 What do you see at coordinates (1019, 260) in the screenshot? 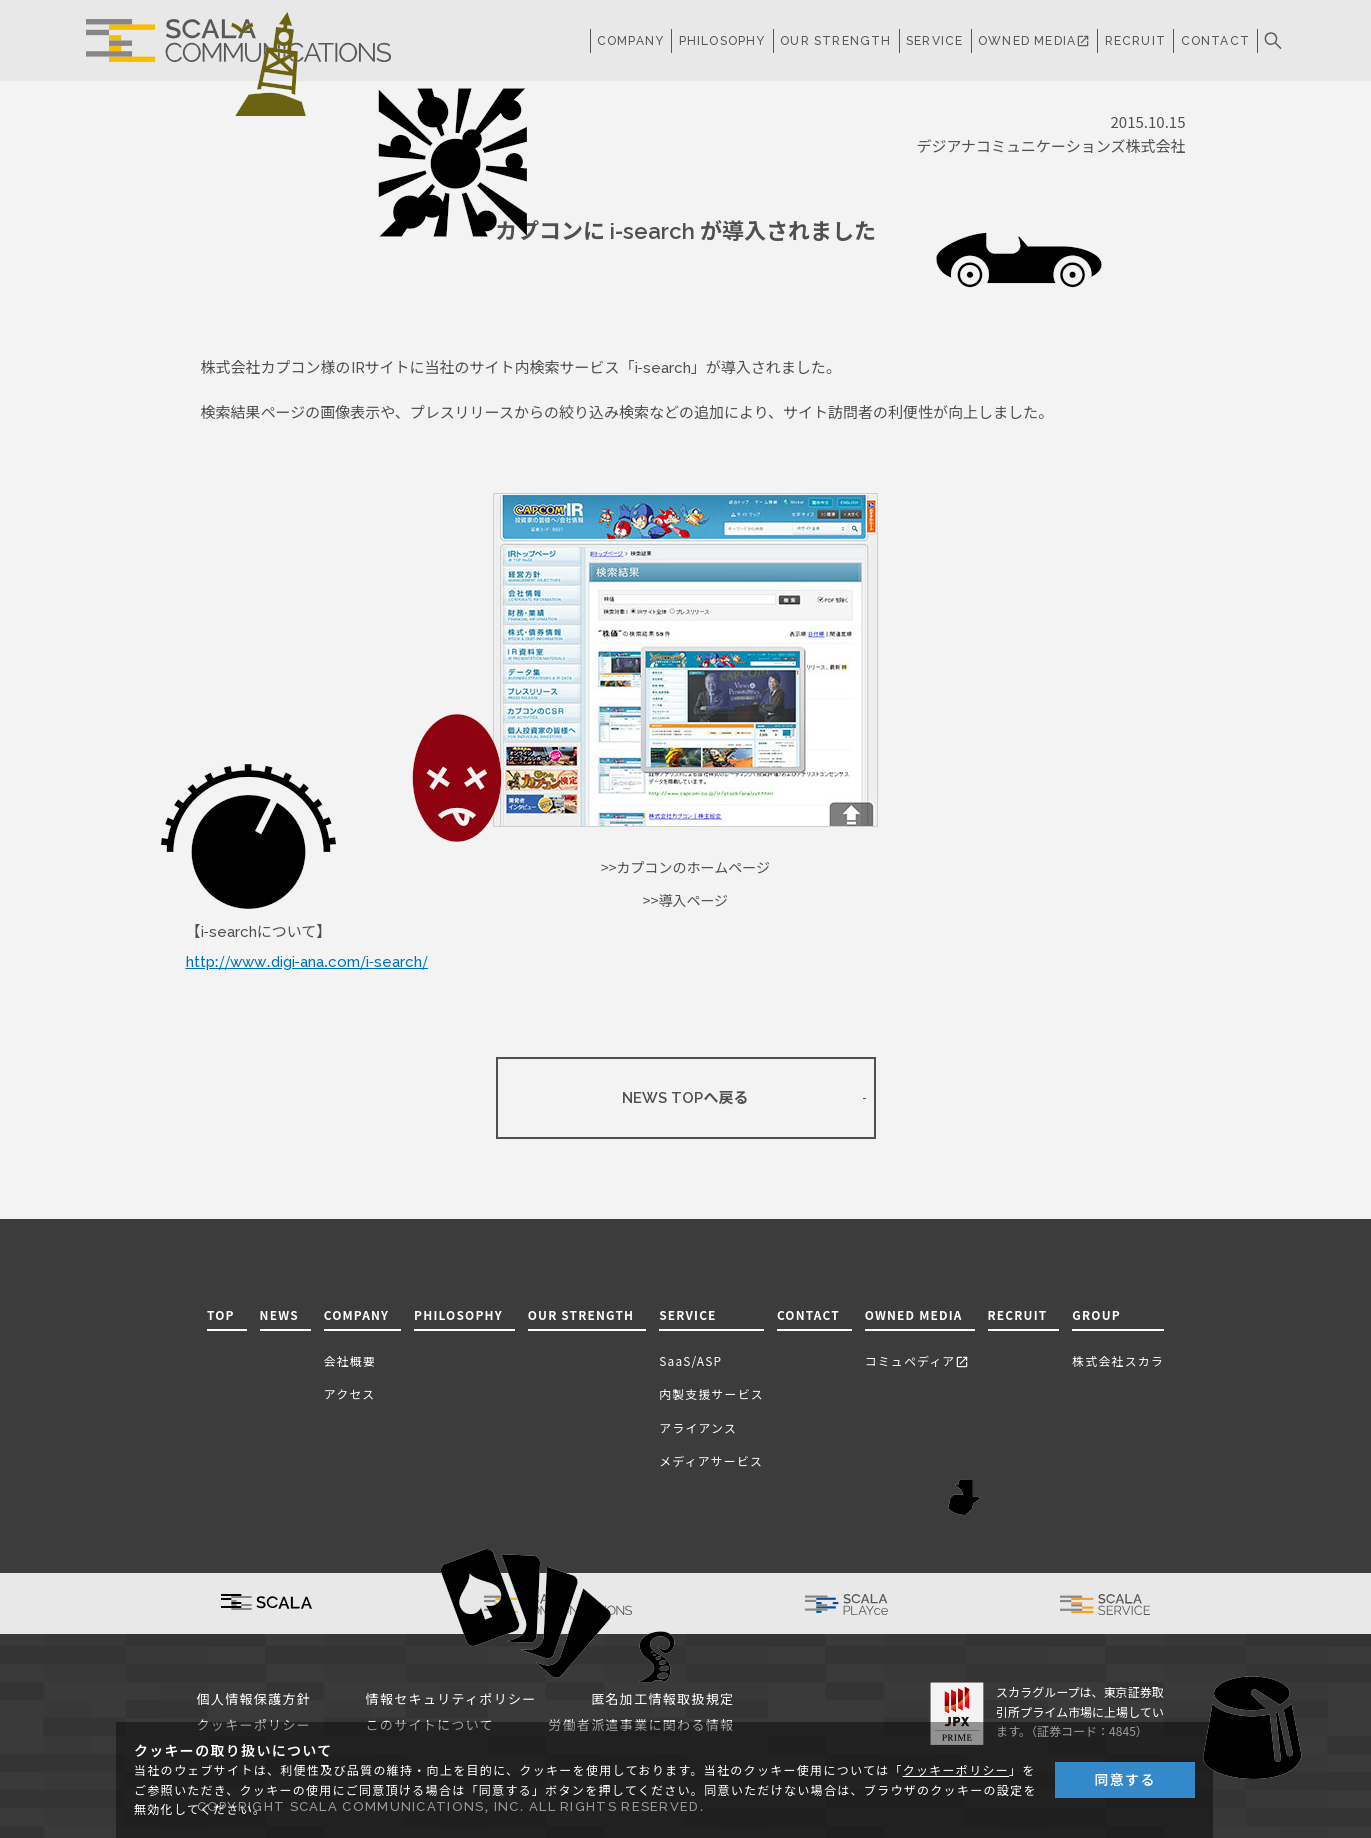
I see `access racing or car-themed games` at bounding box center [1019, 260].